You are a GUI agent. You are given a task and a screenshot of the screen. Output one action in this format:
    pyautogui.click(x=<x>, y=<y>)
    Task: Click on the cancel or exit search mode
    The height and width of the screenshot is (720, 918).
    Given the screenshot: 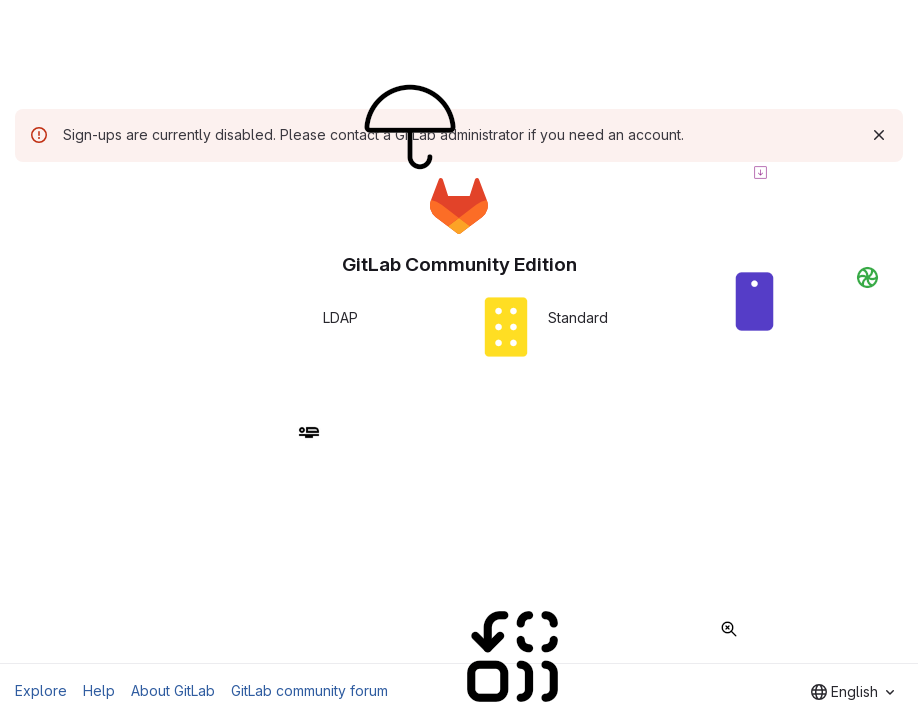 What is the action you would take?
    pyautogui.click(x=729, y=629)
    